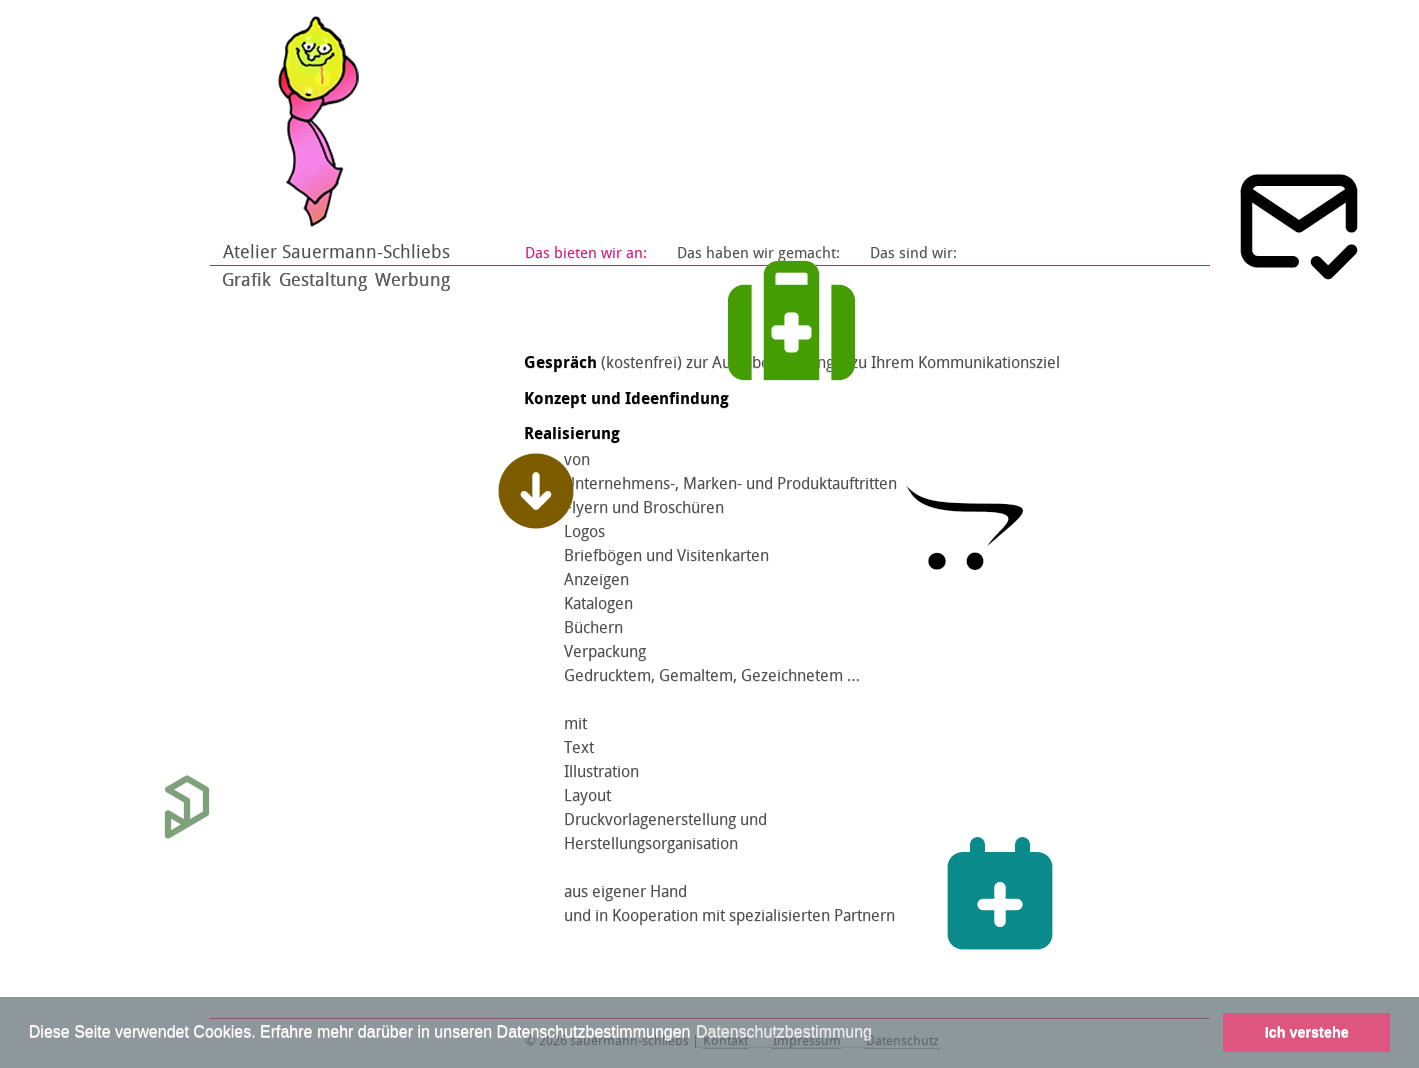  I want to click on add a new event to your calendar, so click(1000, 897).